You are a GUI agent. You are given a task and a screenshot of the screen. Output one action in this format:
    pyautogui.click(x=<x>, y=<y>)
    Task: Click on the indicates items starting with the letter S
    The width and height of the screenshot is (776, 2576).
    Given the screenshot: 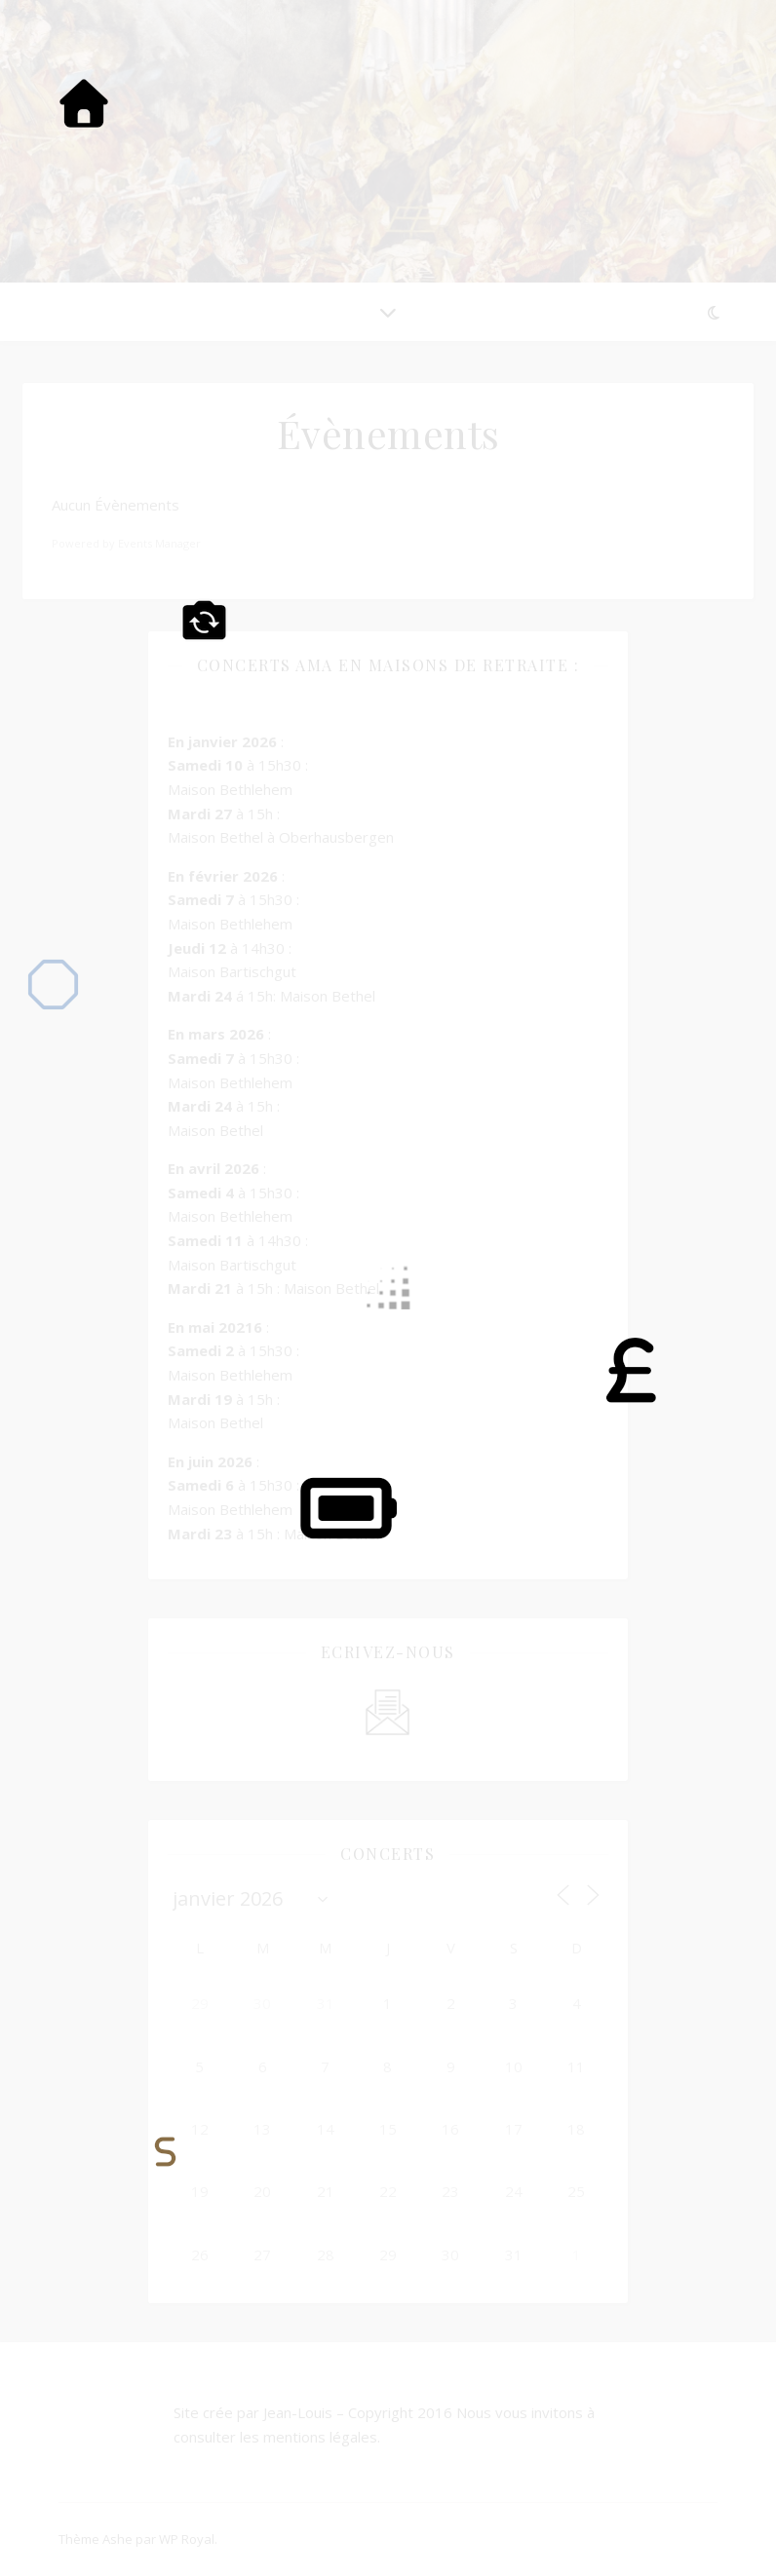 What is the action you would take?
    pyautogui.click(x=165, y=2151)
    